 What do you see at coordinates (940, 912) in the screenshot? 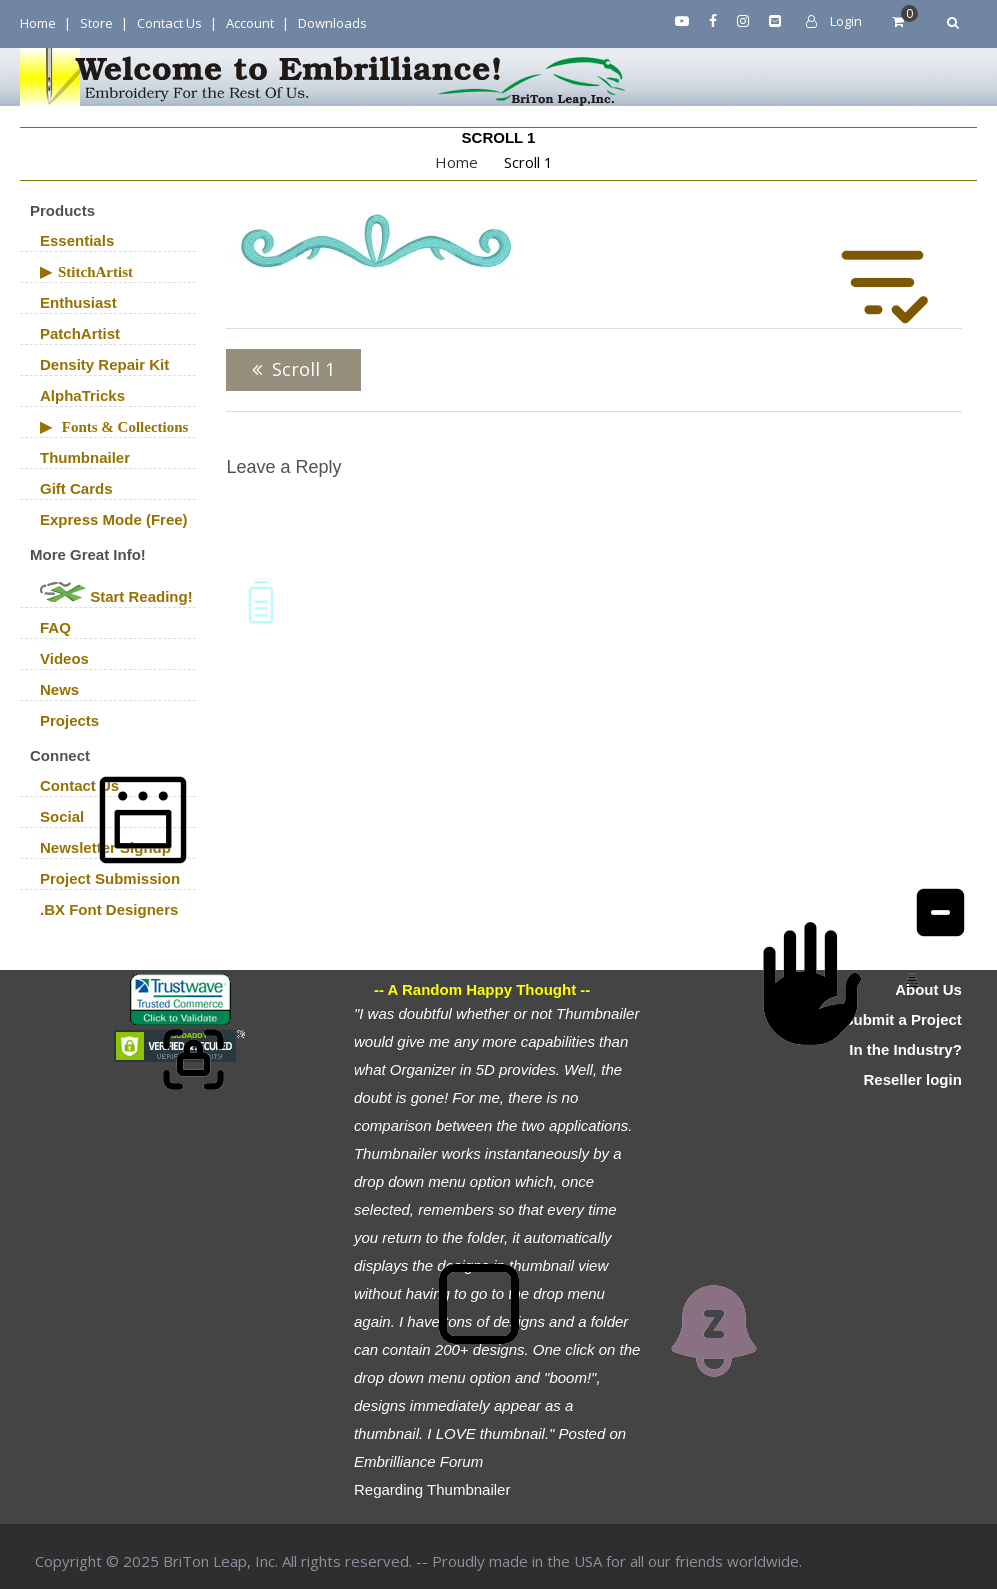
I see `remove an item from a list` at bounding box center [940, 912].